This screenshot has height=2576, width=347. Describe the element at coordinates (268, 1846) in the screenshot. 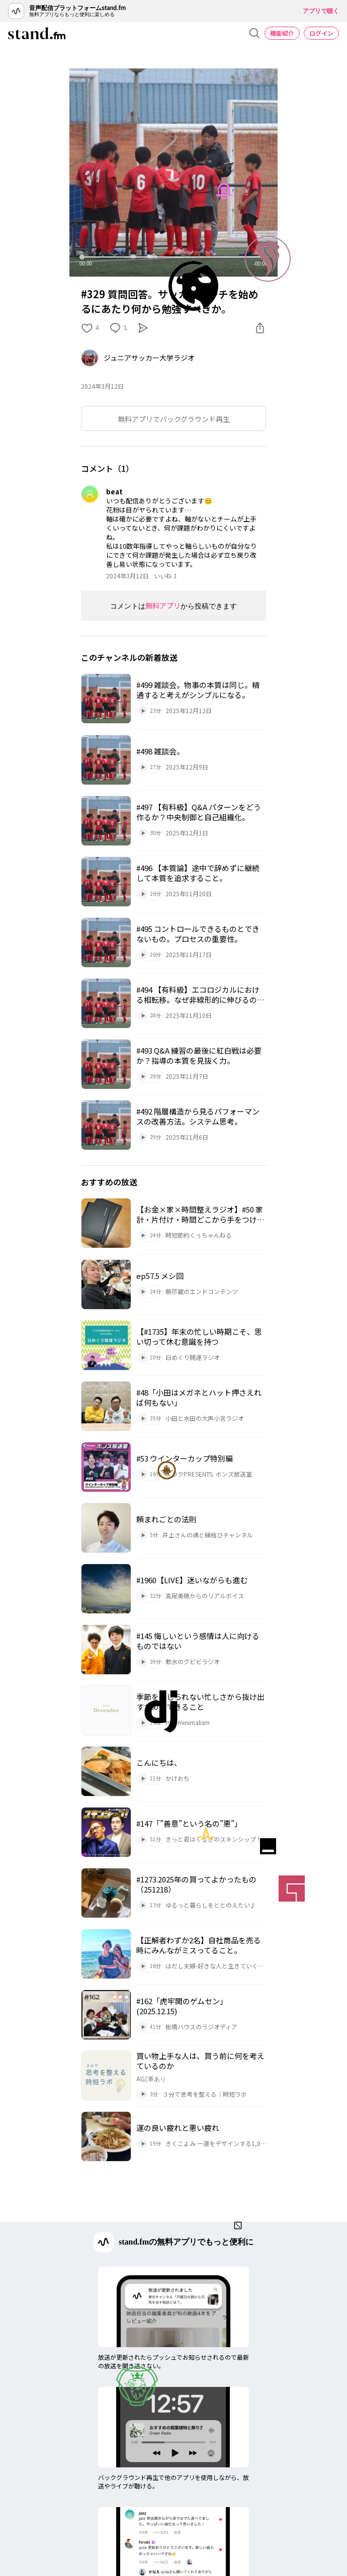

I see `orange telecom company logo` at that location.